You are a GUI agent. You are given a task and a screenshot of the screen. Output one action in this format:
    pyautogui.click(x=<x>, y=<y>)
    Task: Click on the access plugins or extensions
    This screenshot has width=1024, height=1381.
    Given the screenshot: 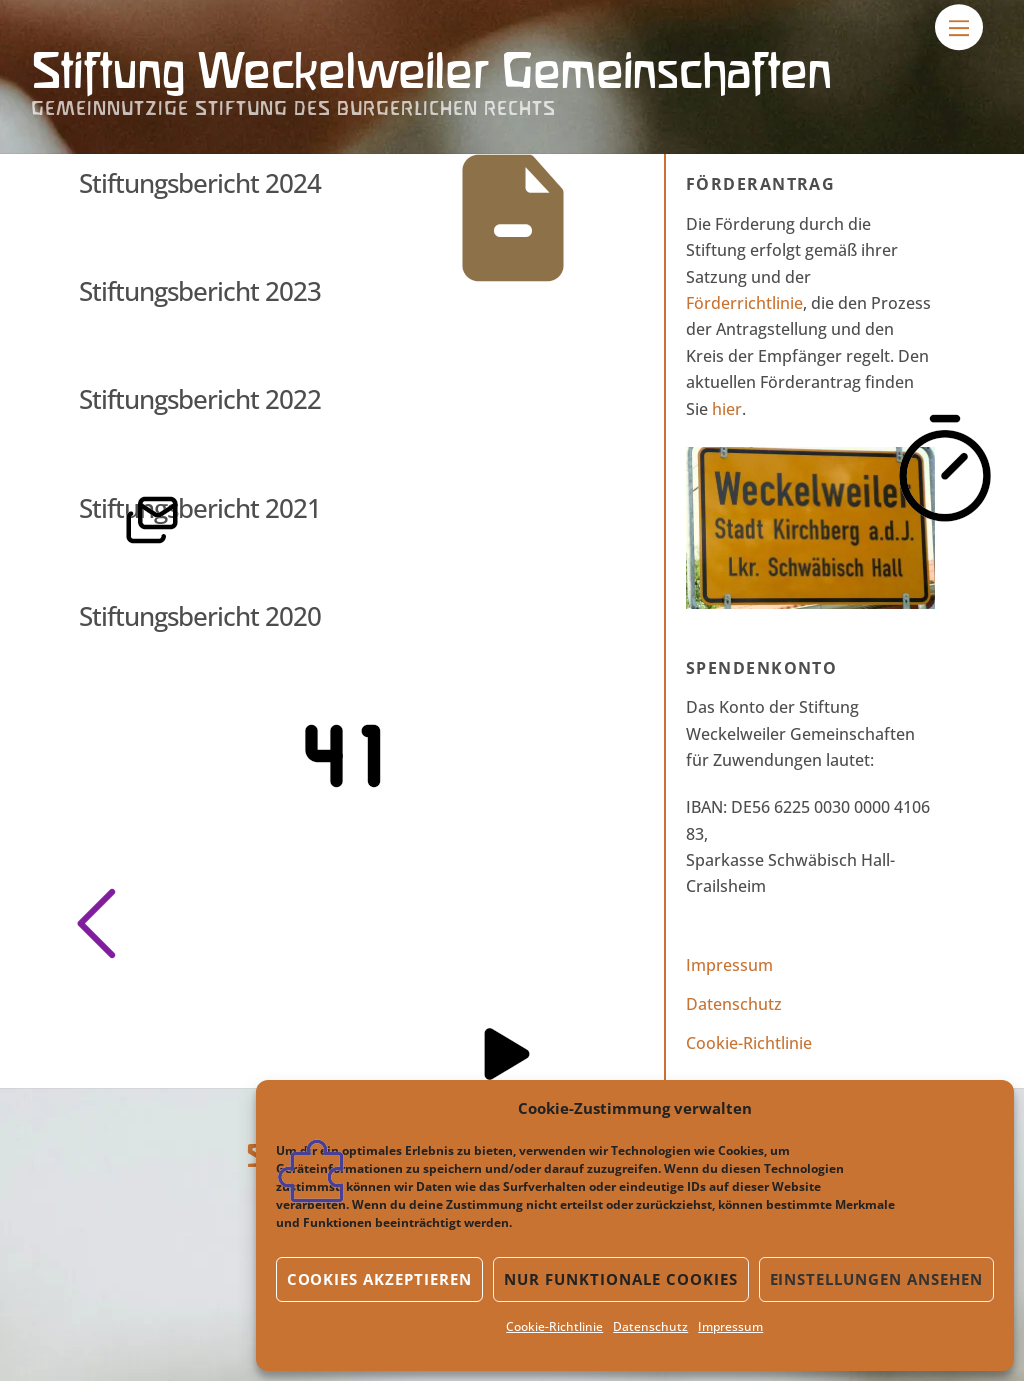 What is the action you would take?
    pyautogui.click(x=314, y=1173)
    